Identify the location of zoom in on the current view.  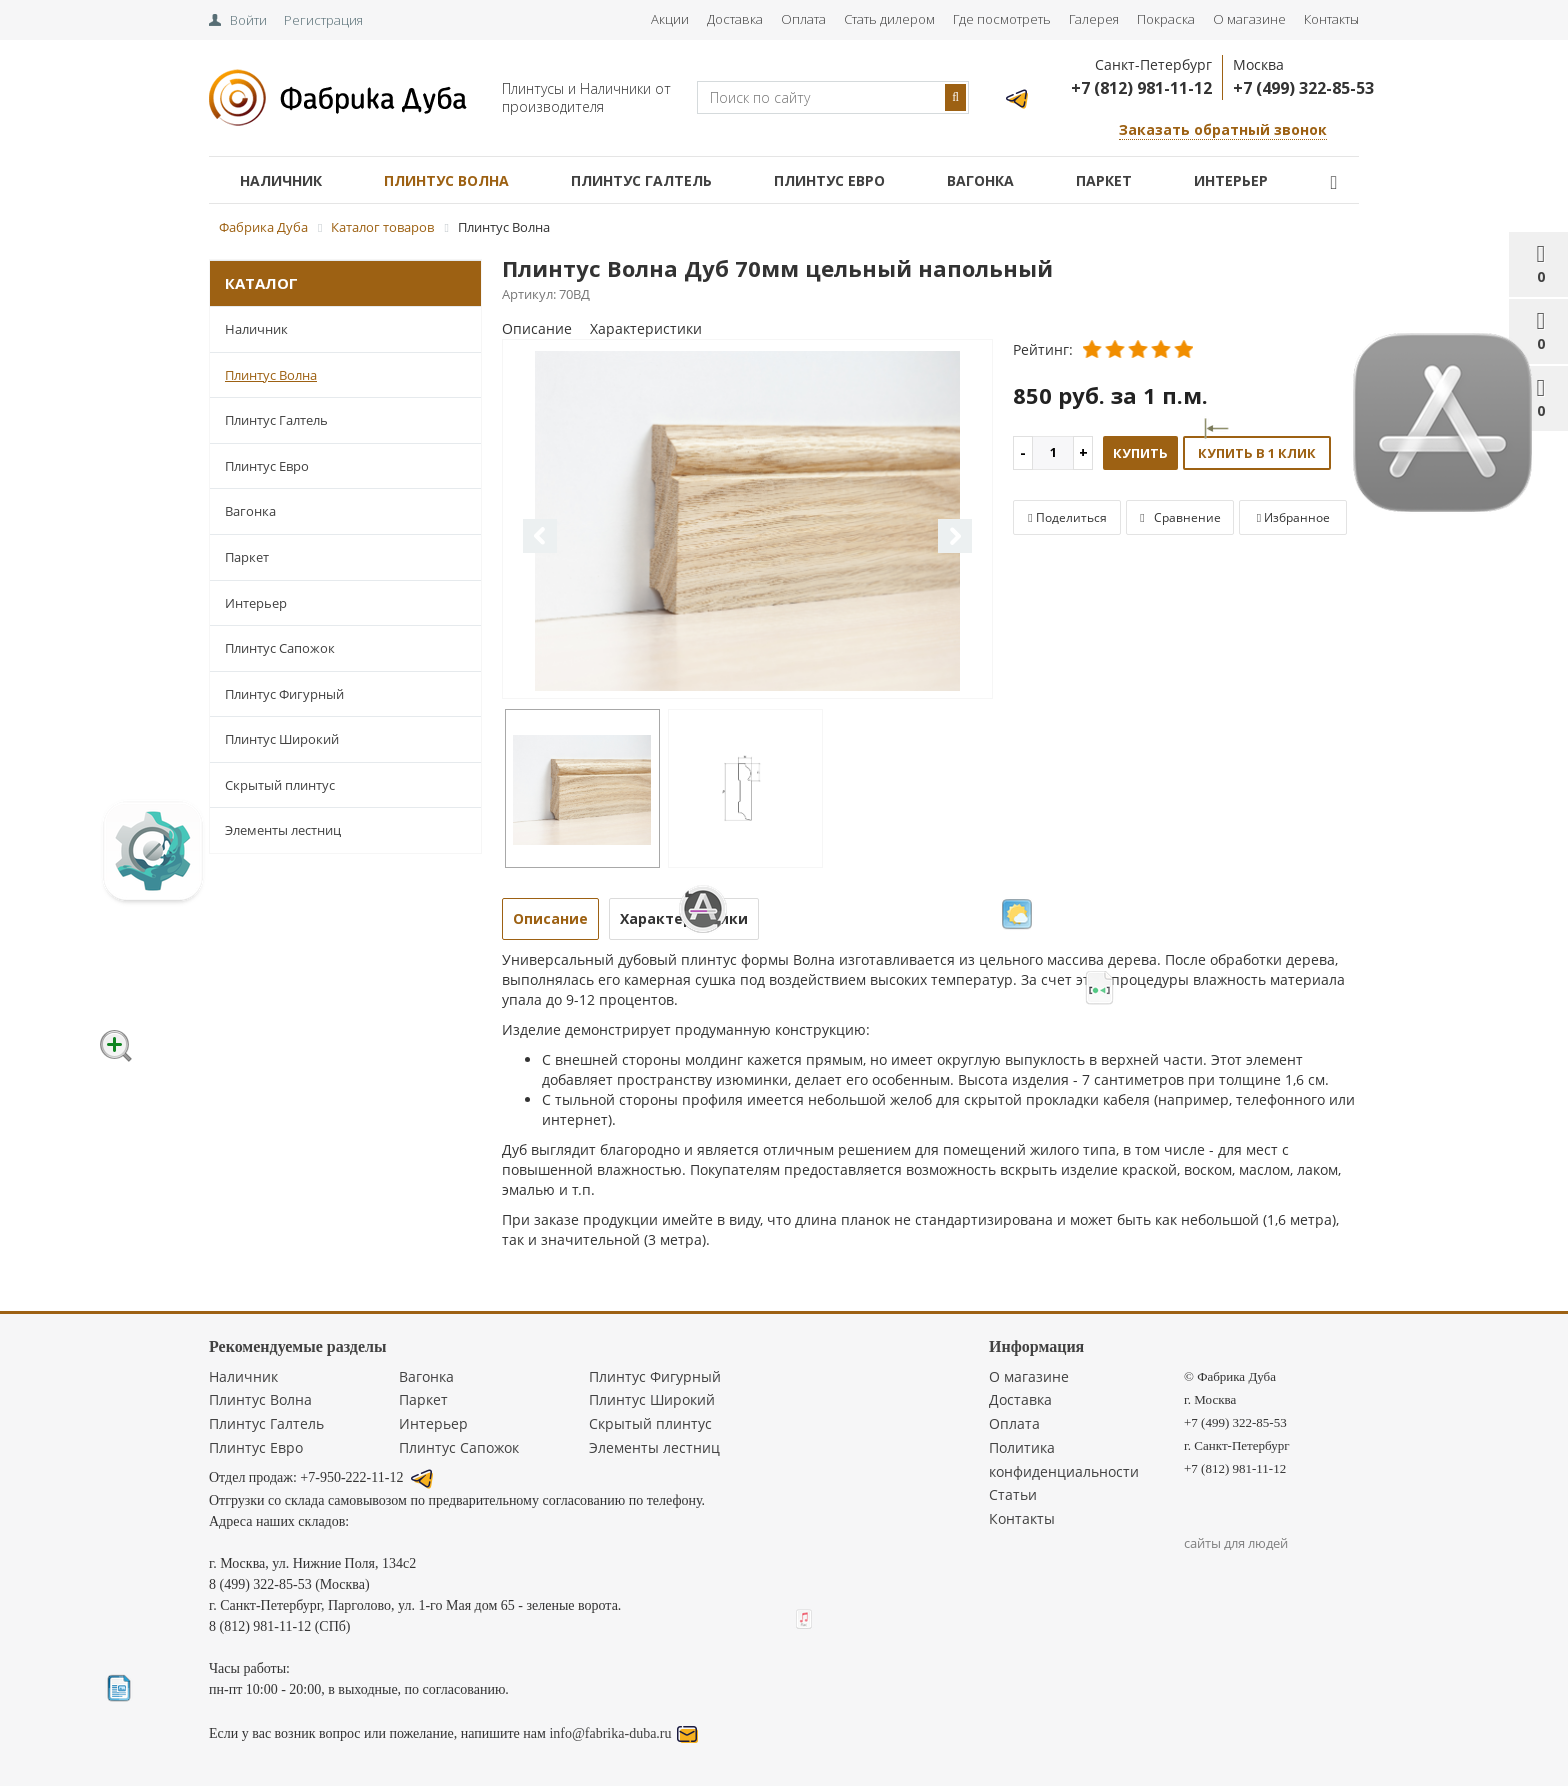
(116, 1046).